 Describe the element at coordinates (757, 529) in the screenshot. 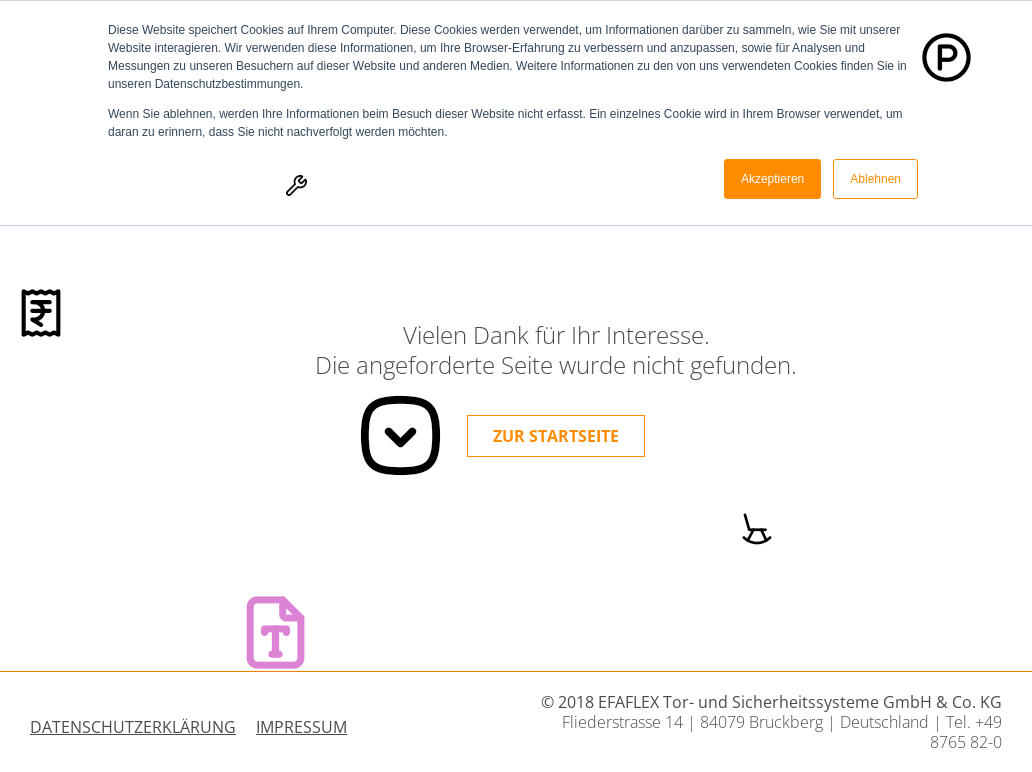

I see `access furniture or seating options` at that location.